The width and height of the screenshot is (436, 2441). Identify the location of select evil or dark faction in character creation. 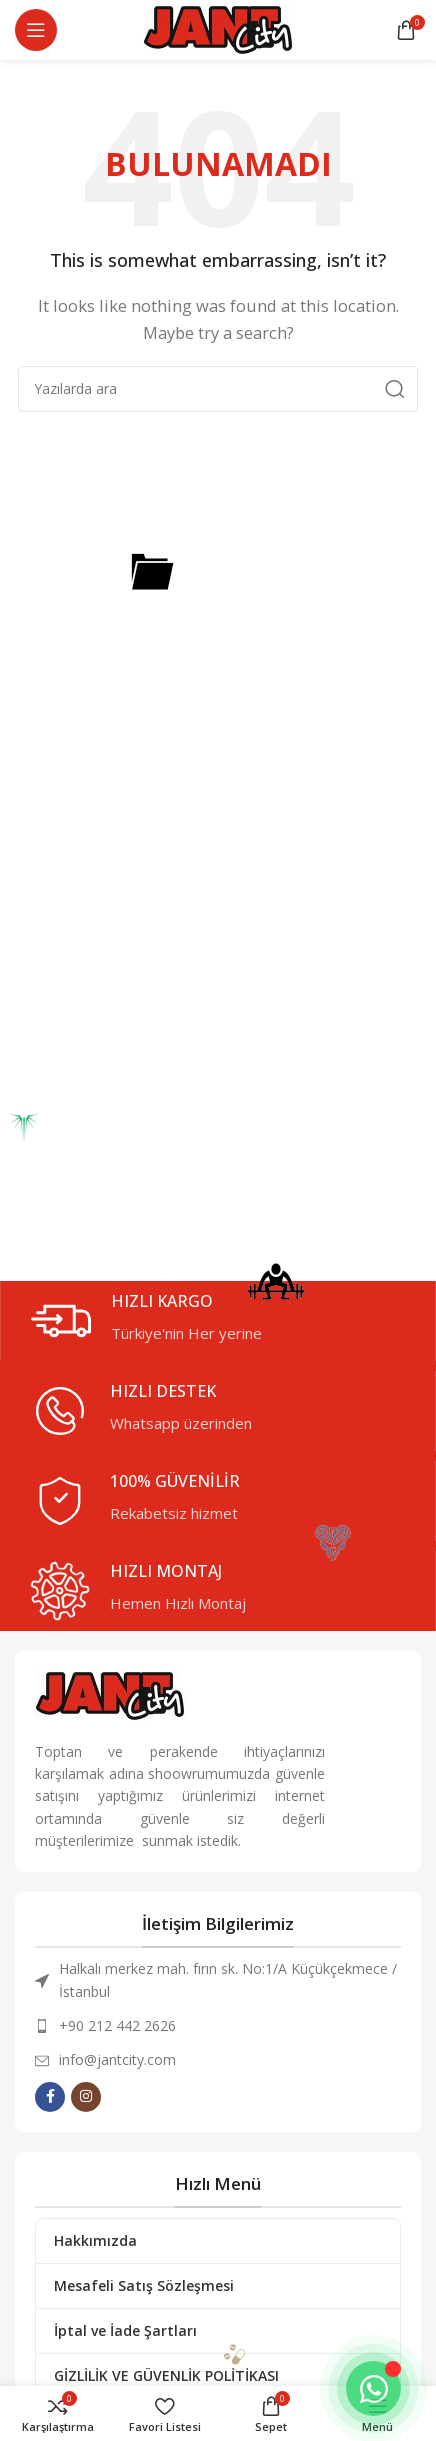
(24, 1128).